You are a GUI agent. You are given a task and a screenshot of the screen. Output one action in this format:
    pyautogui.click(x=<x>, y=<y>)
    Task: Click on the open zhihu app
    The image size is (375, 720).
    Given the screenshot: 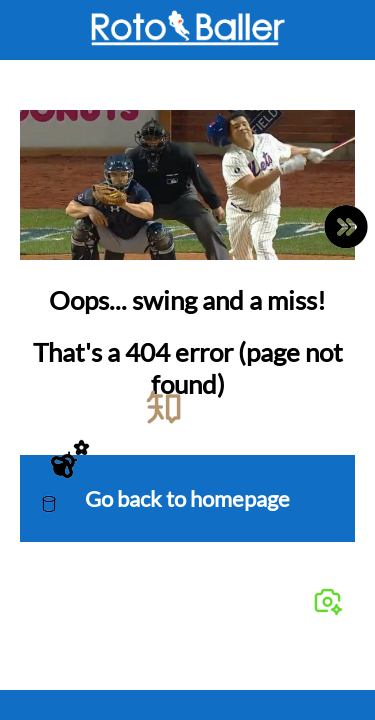 What is the action you would take?
    pyautogui.click(x=164, y=407)
    